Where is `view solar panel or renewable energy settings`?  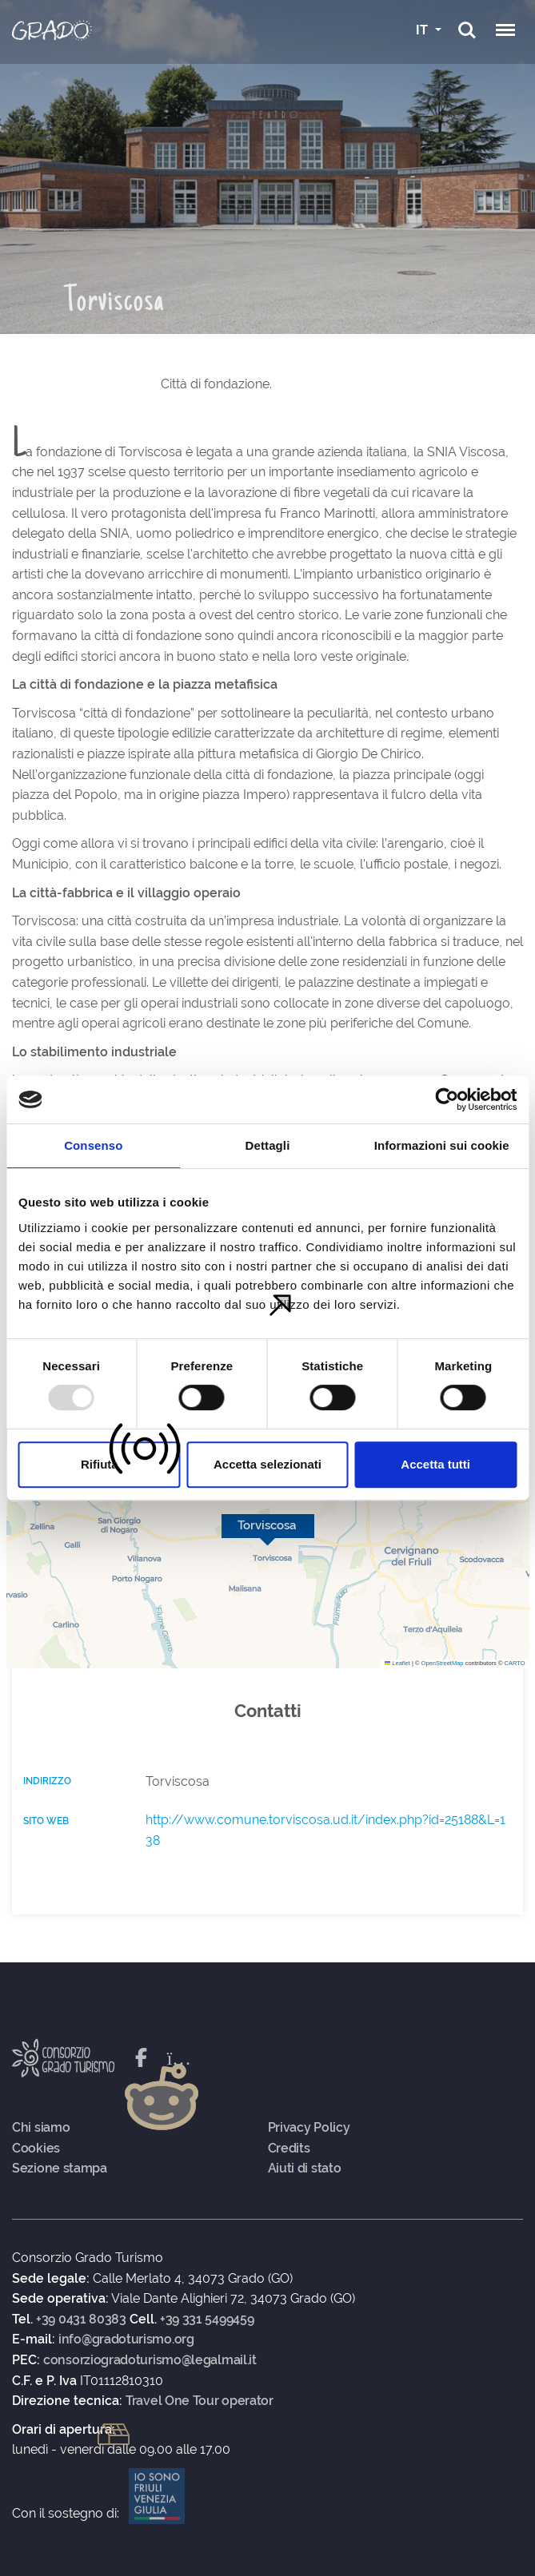
view solar panel or renewable energy settings is located at coordinates (114, 2435).